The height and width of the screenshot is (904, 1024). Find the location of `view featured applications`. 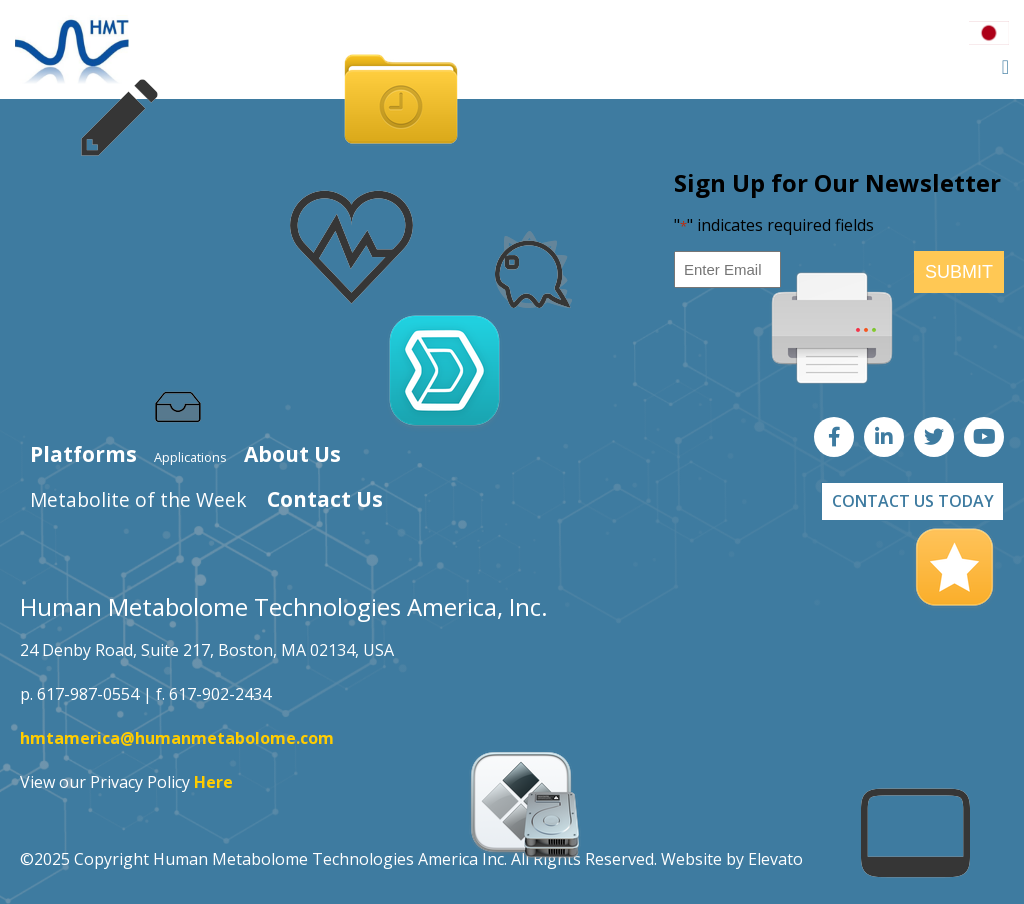

view featured applications is located at coordinates (954, 568).